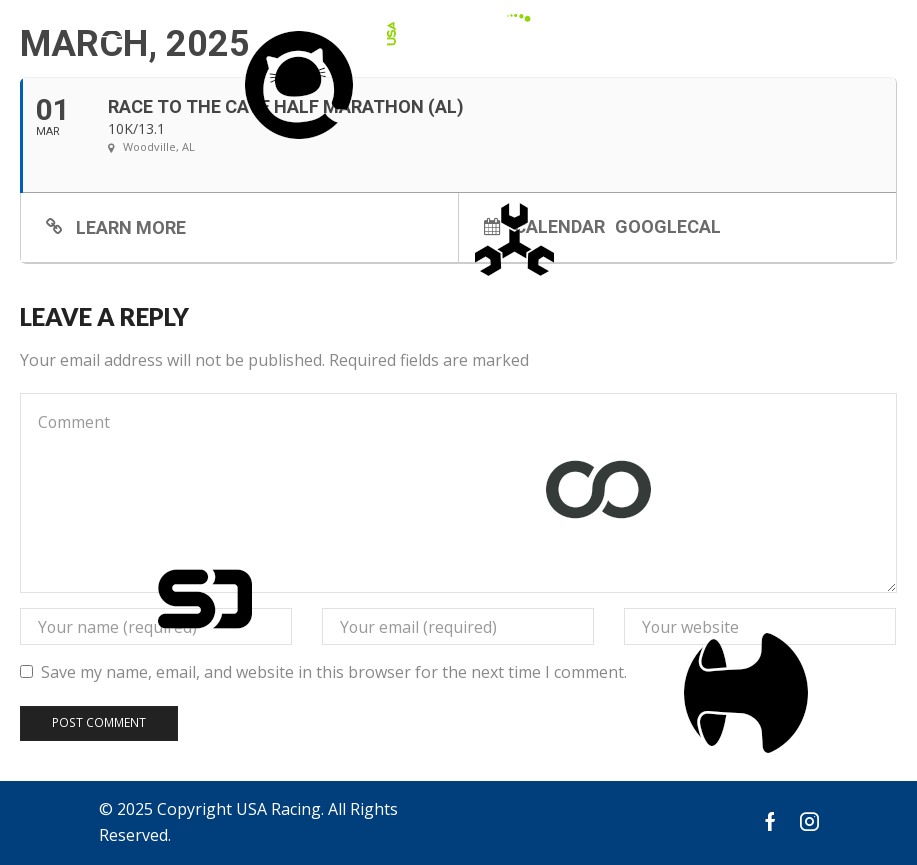 The image size is (917, 865). Describe the element at coordinates (746, 693) in the screenshot. I see `havells brand logo` at that location.